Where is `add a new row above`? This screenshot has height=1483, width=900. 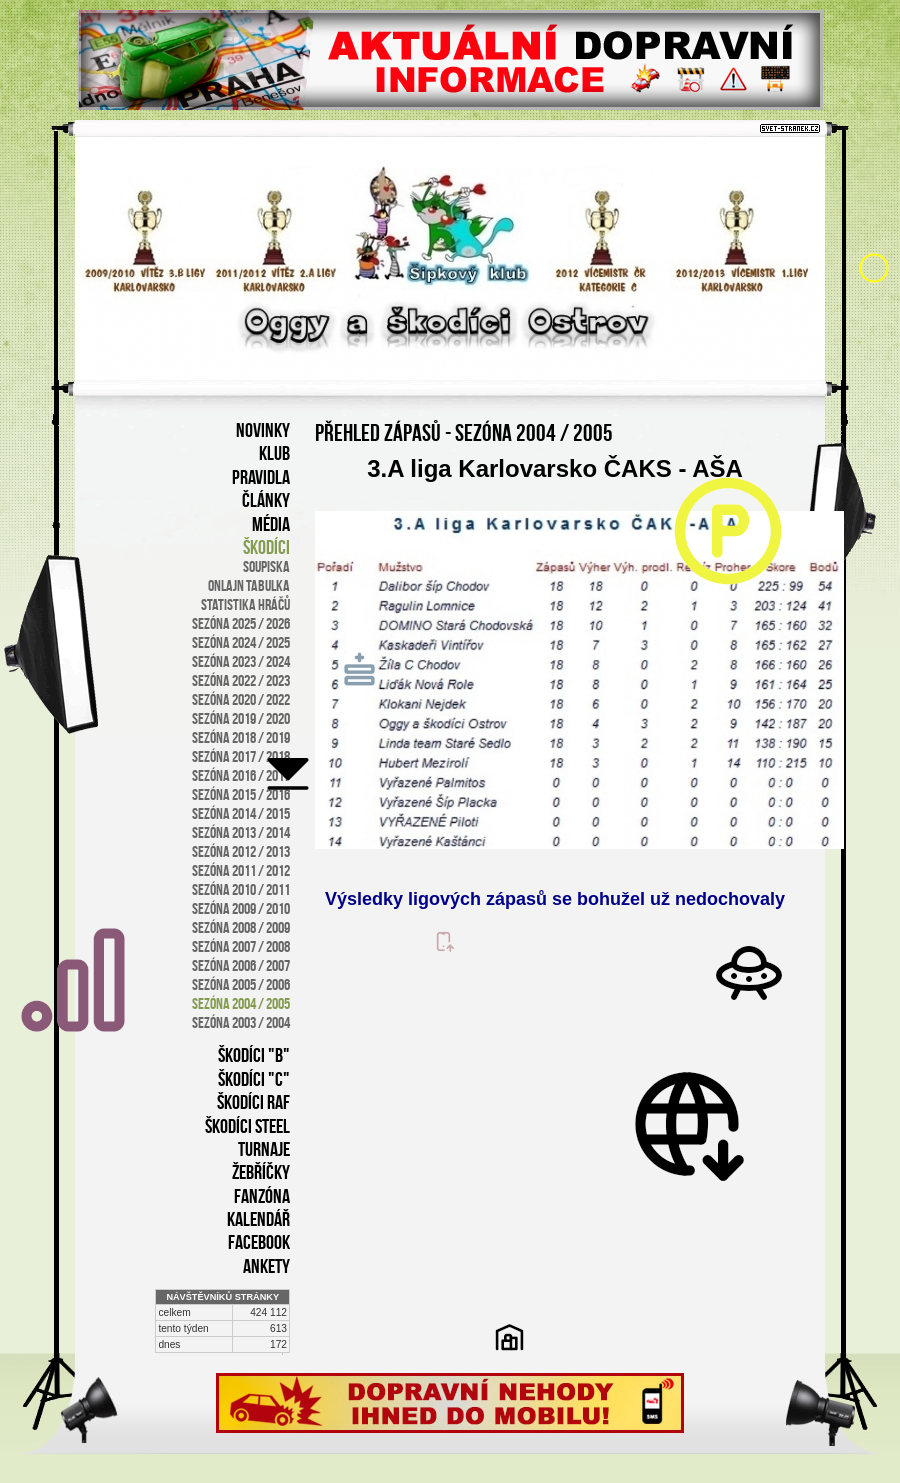
add a new row above is located at coordinates (359, 671).